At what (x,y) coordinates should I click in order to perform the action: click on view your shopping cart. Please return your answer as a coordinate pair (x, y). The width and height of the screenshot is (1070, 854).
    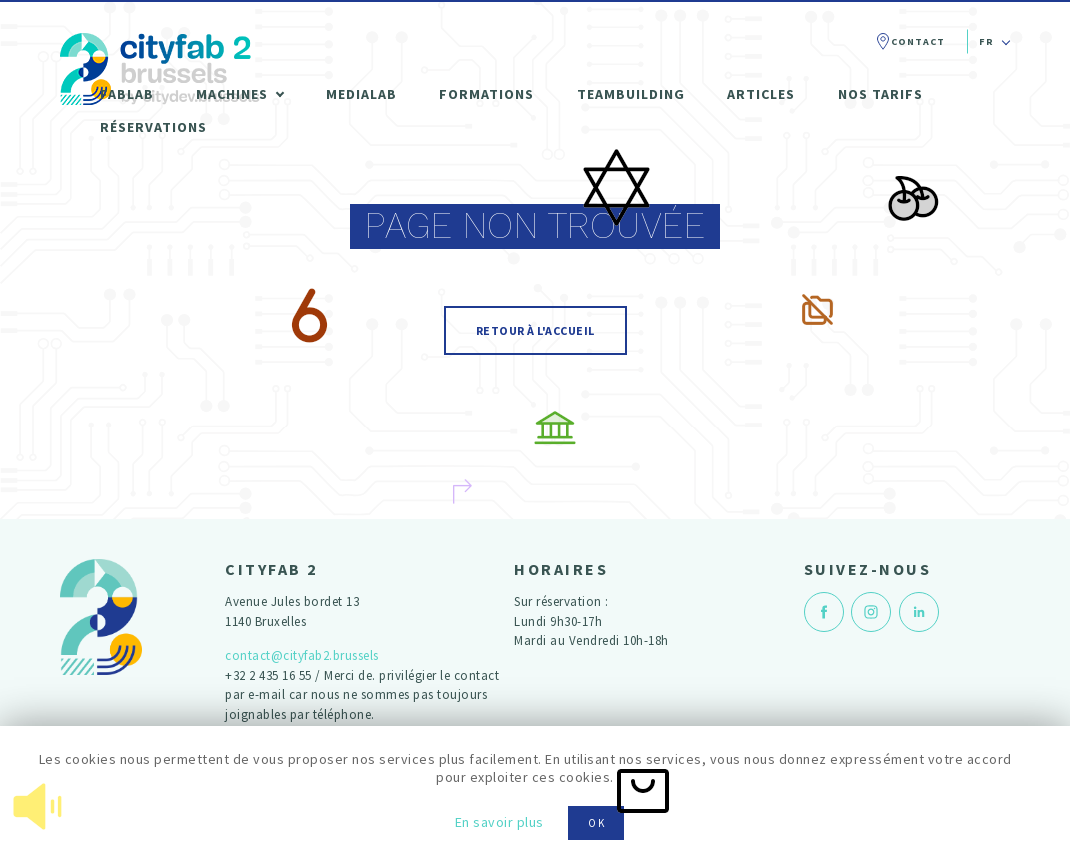
    Looking at the image, I should click on (643, 791).